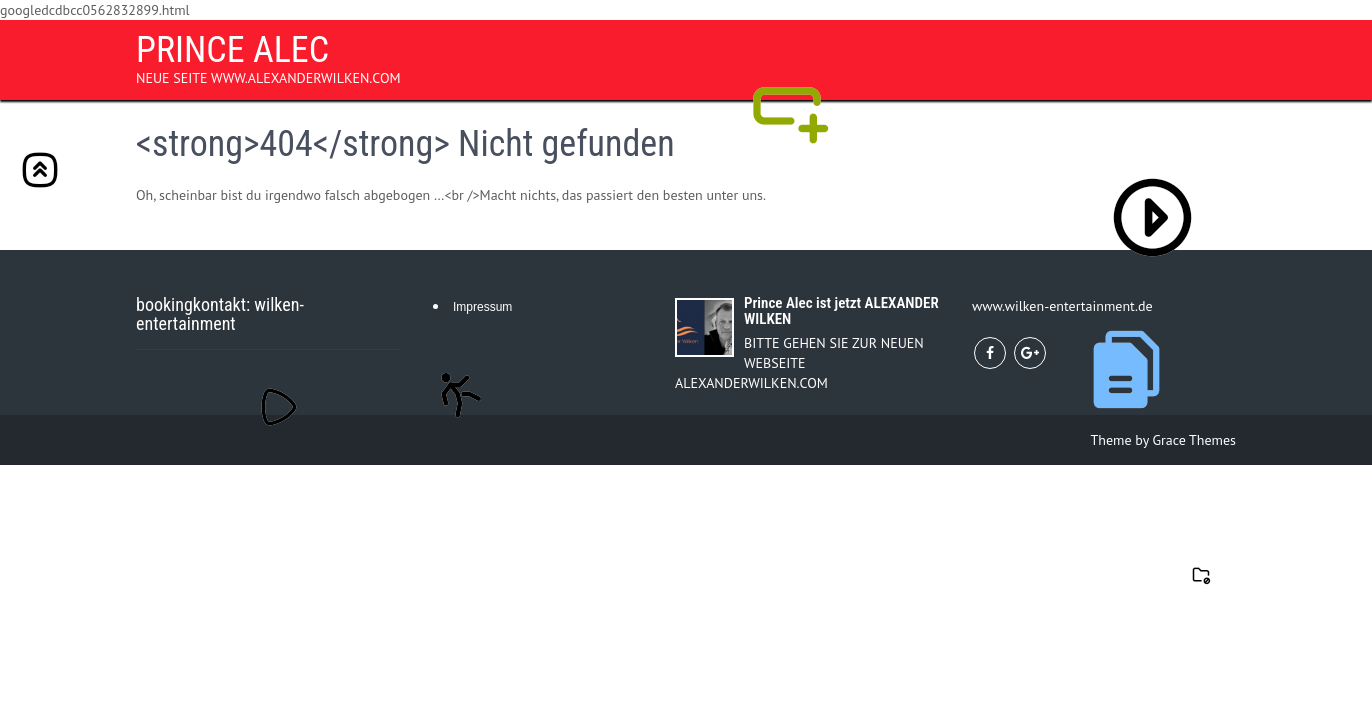 This screenshot has width=1372, height=720. Describe the element at coordinates (460, 394) in the screenshot. I see `indicates a fall hazard or warning` at that location.